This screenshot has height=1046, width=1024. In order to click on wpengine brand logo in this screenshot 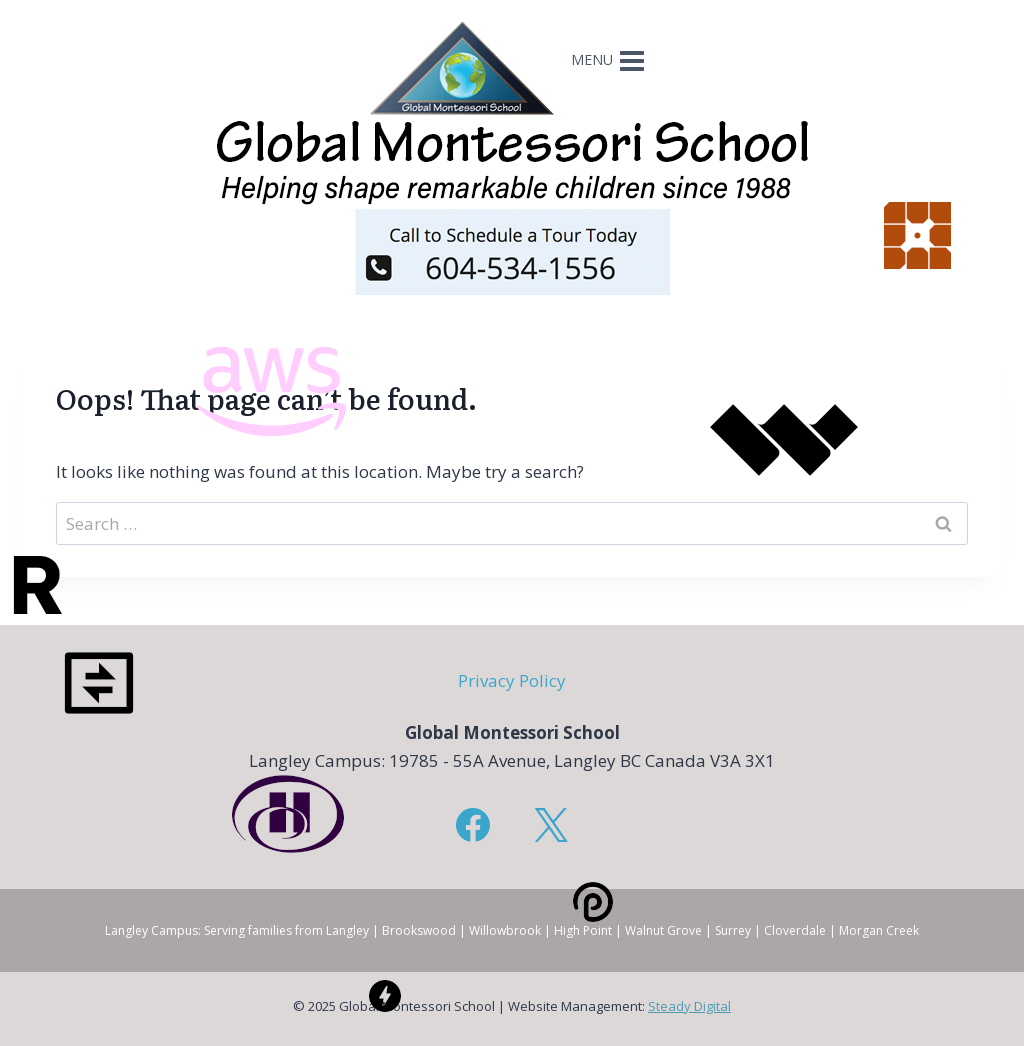, I will do `click(917, 235)`.